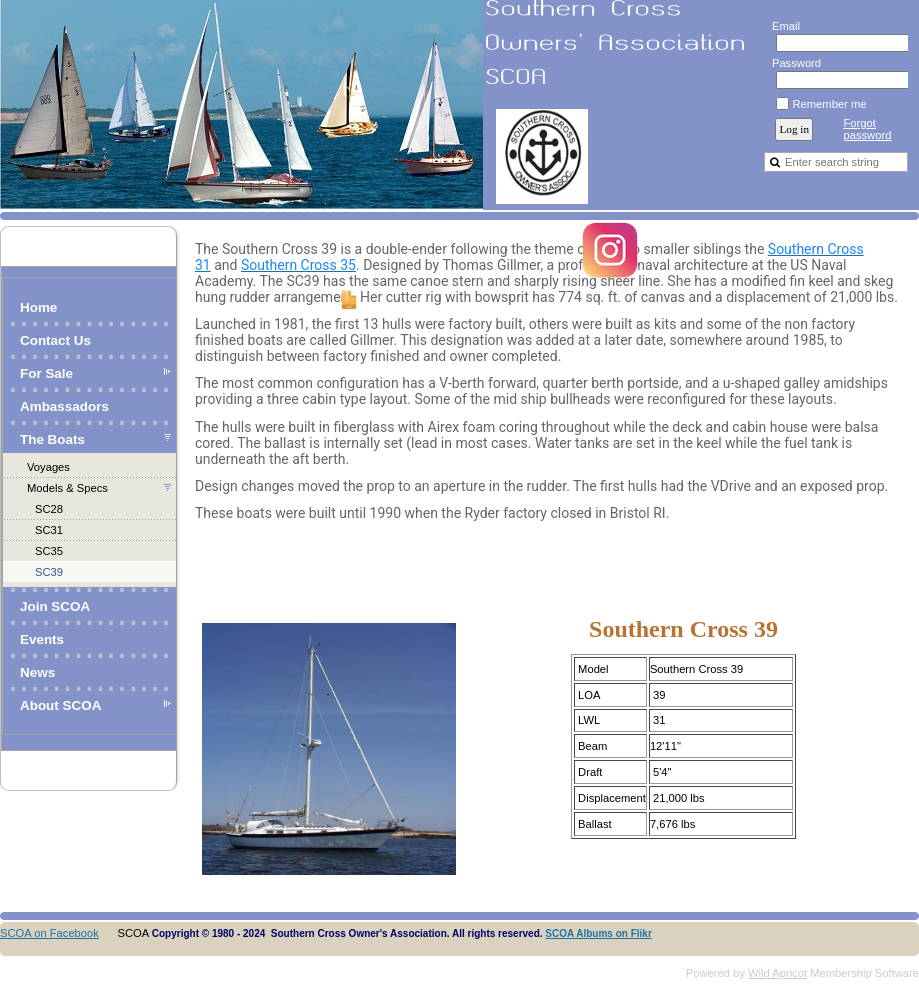 The height and width of the screenshot is (990, 919). What do you see at coordinates (349, 300) in the screenshot?
I see `a compressed THZ archive file` at bounding box center [349, 300].